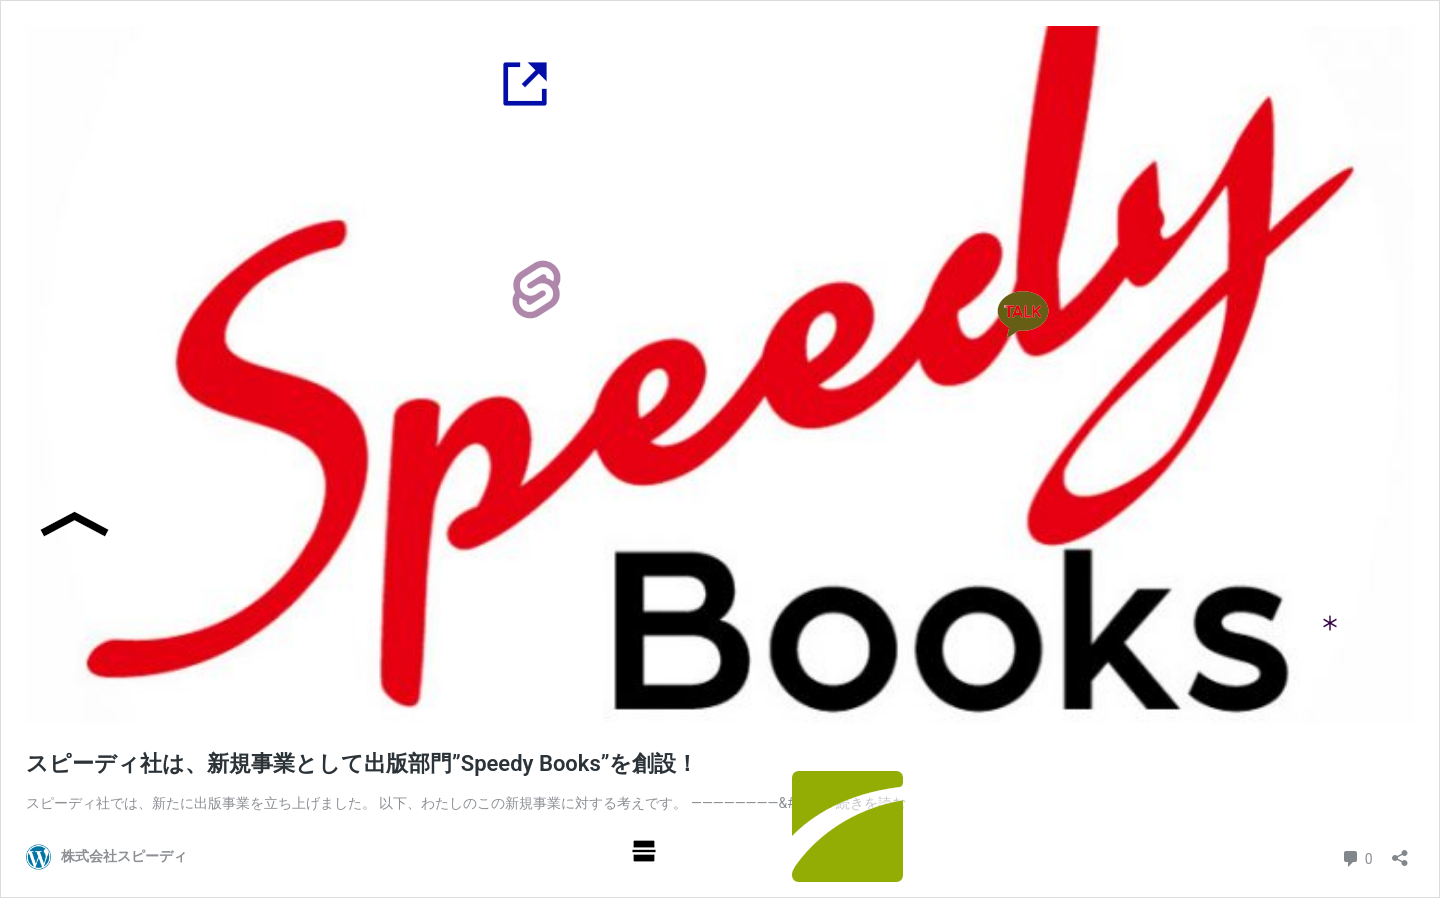 Image resolution: width=1440 pixels, height=898 pixels. What do you see at coordinates (1330, 623) in the screenshot?
I see `indicates a required field in a form` at bounding box center [1330, 623].